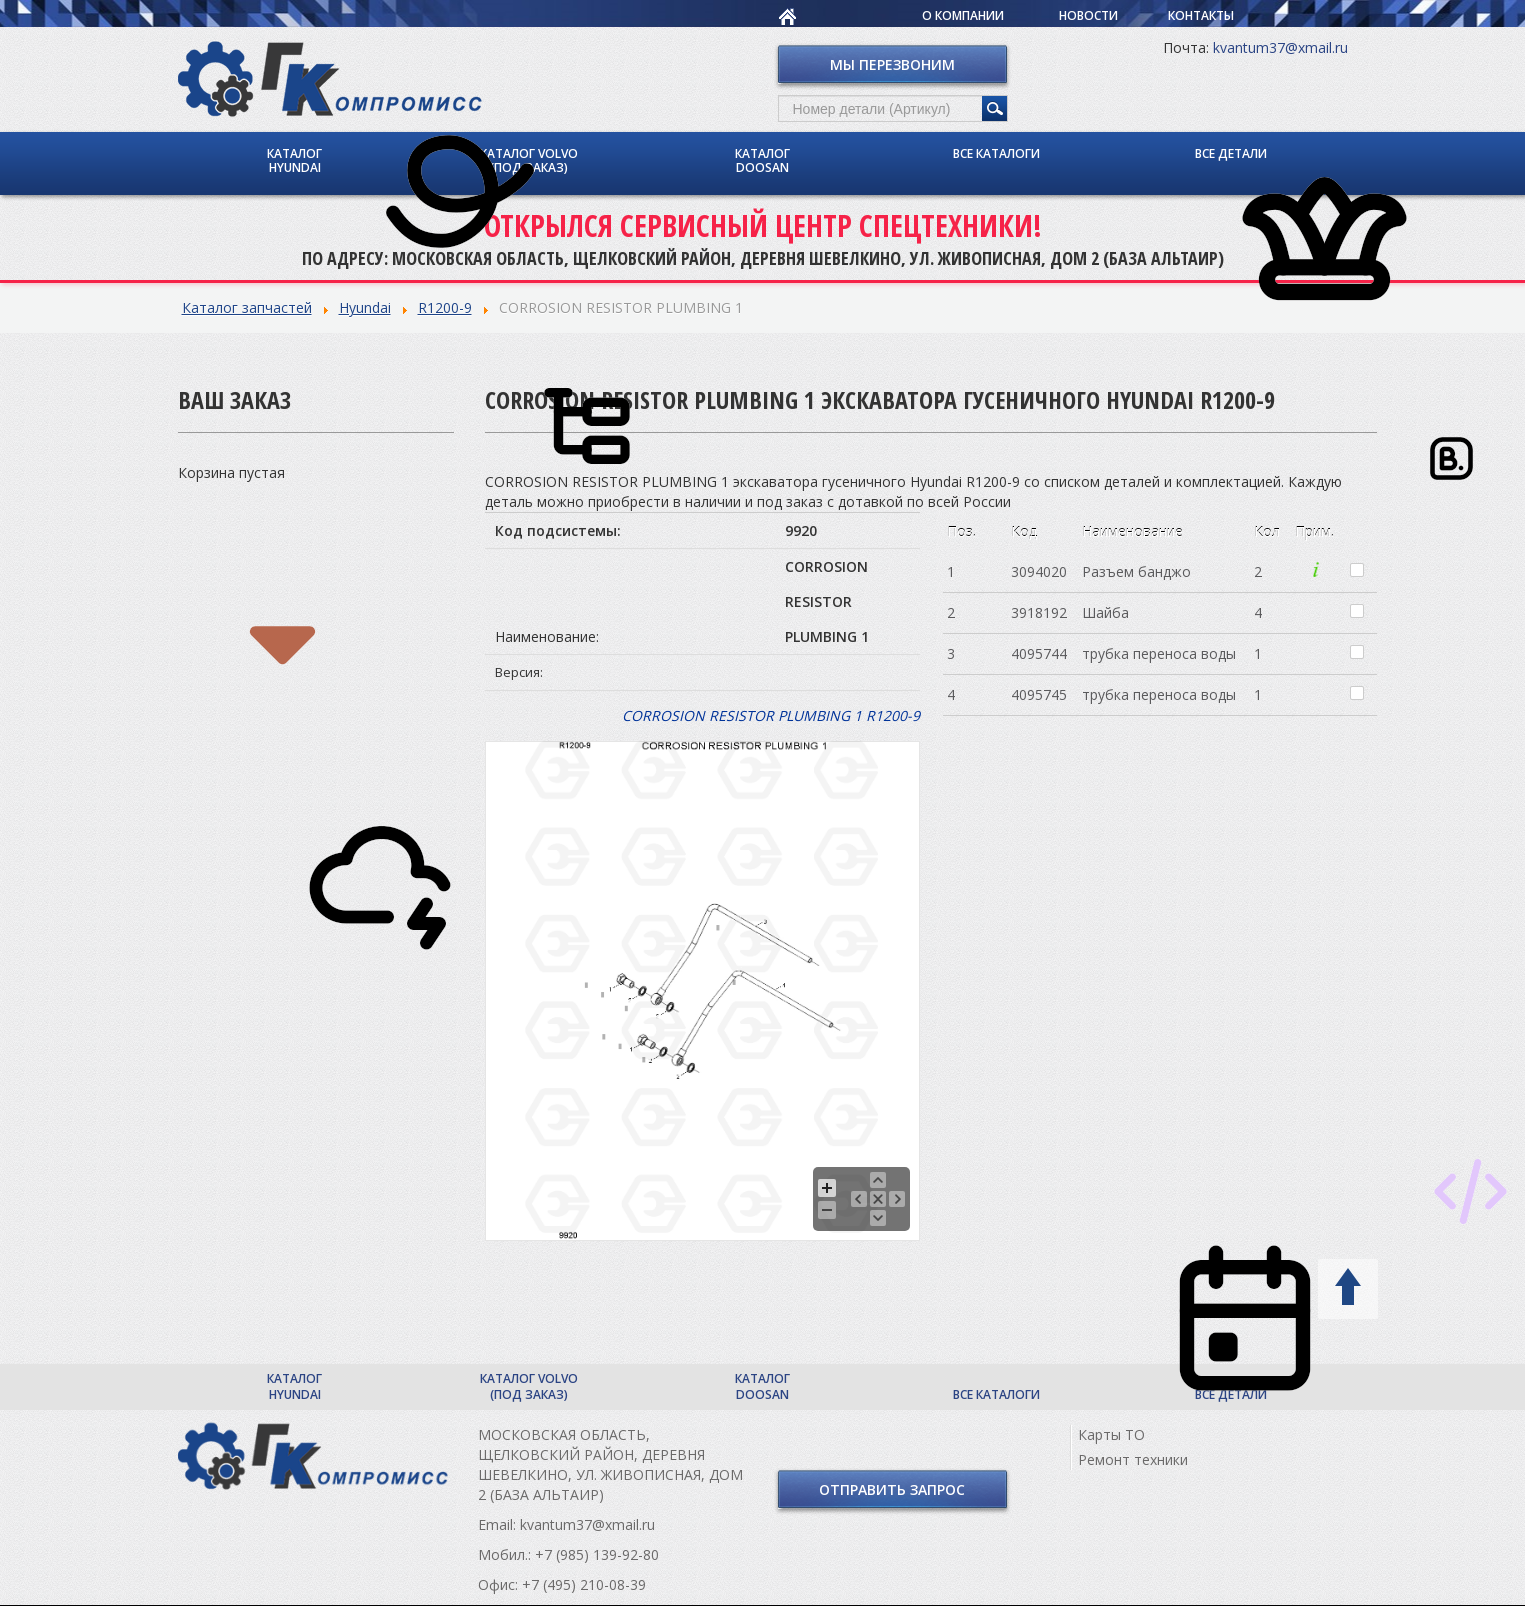  I want to click on access freehand drawing or annotation tools, so click(456, 191).